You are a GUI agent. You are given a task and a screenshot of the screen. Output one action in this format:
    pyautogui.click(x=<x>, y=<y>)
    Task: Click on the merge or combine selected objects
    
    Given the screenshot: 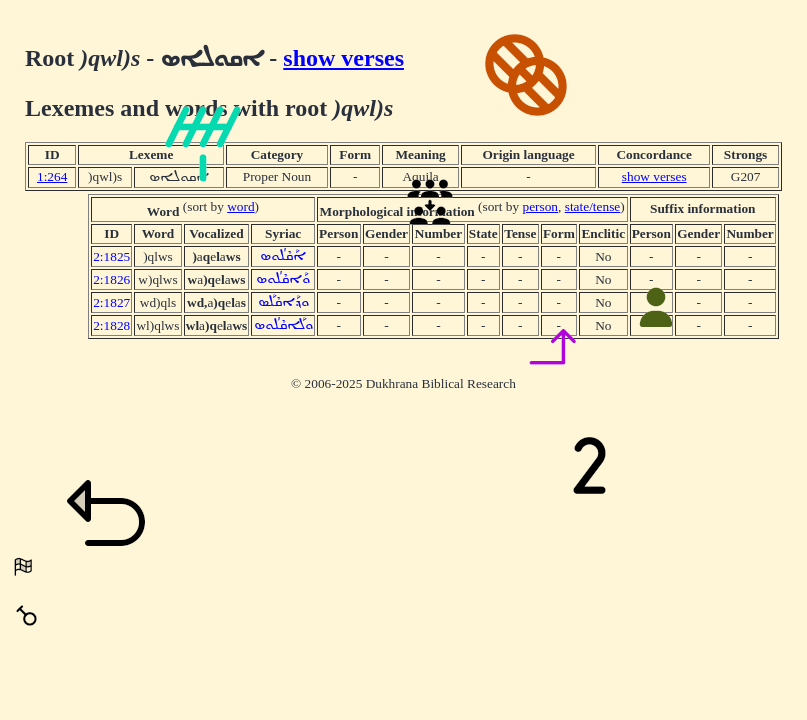 What is the action you would take?
    pyautogui.click(x=526, y=75)
    